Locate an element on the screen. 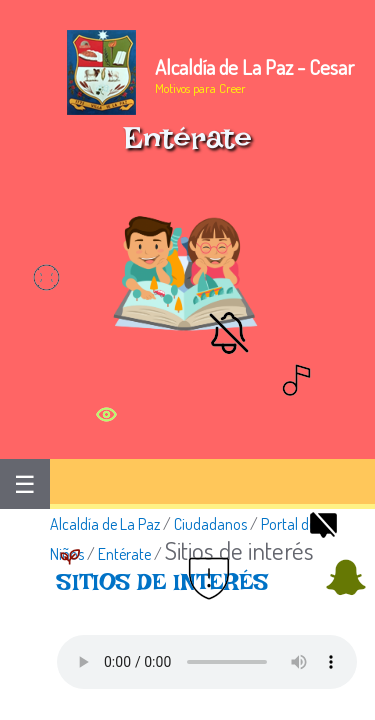 The image size is (375, 720). security warning or alert detected is located at coordinates (209, 576).